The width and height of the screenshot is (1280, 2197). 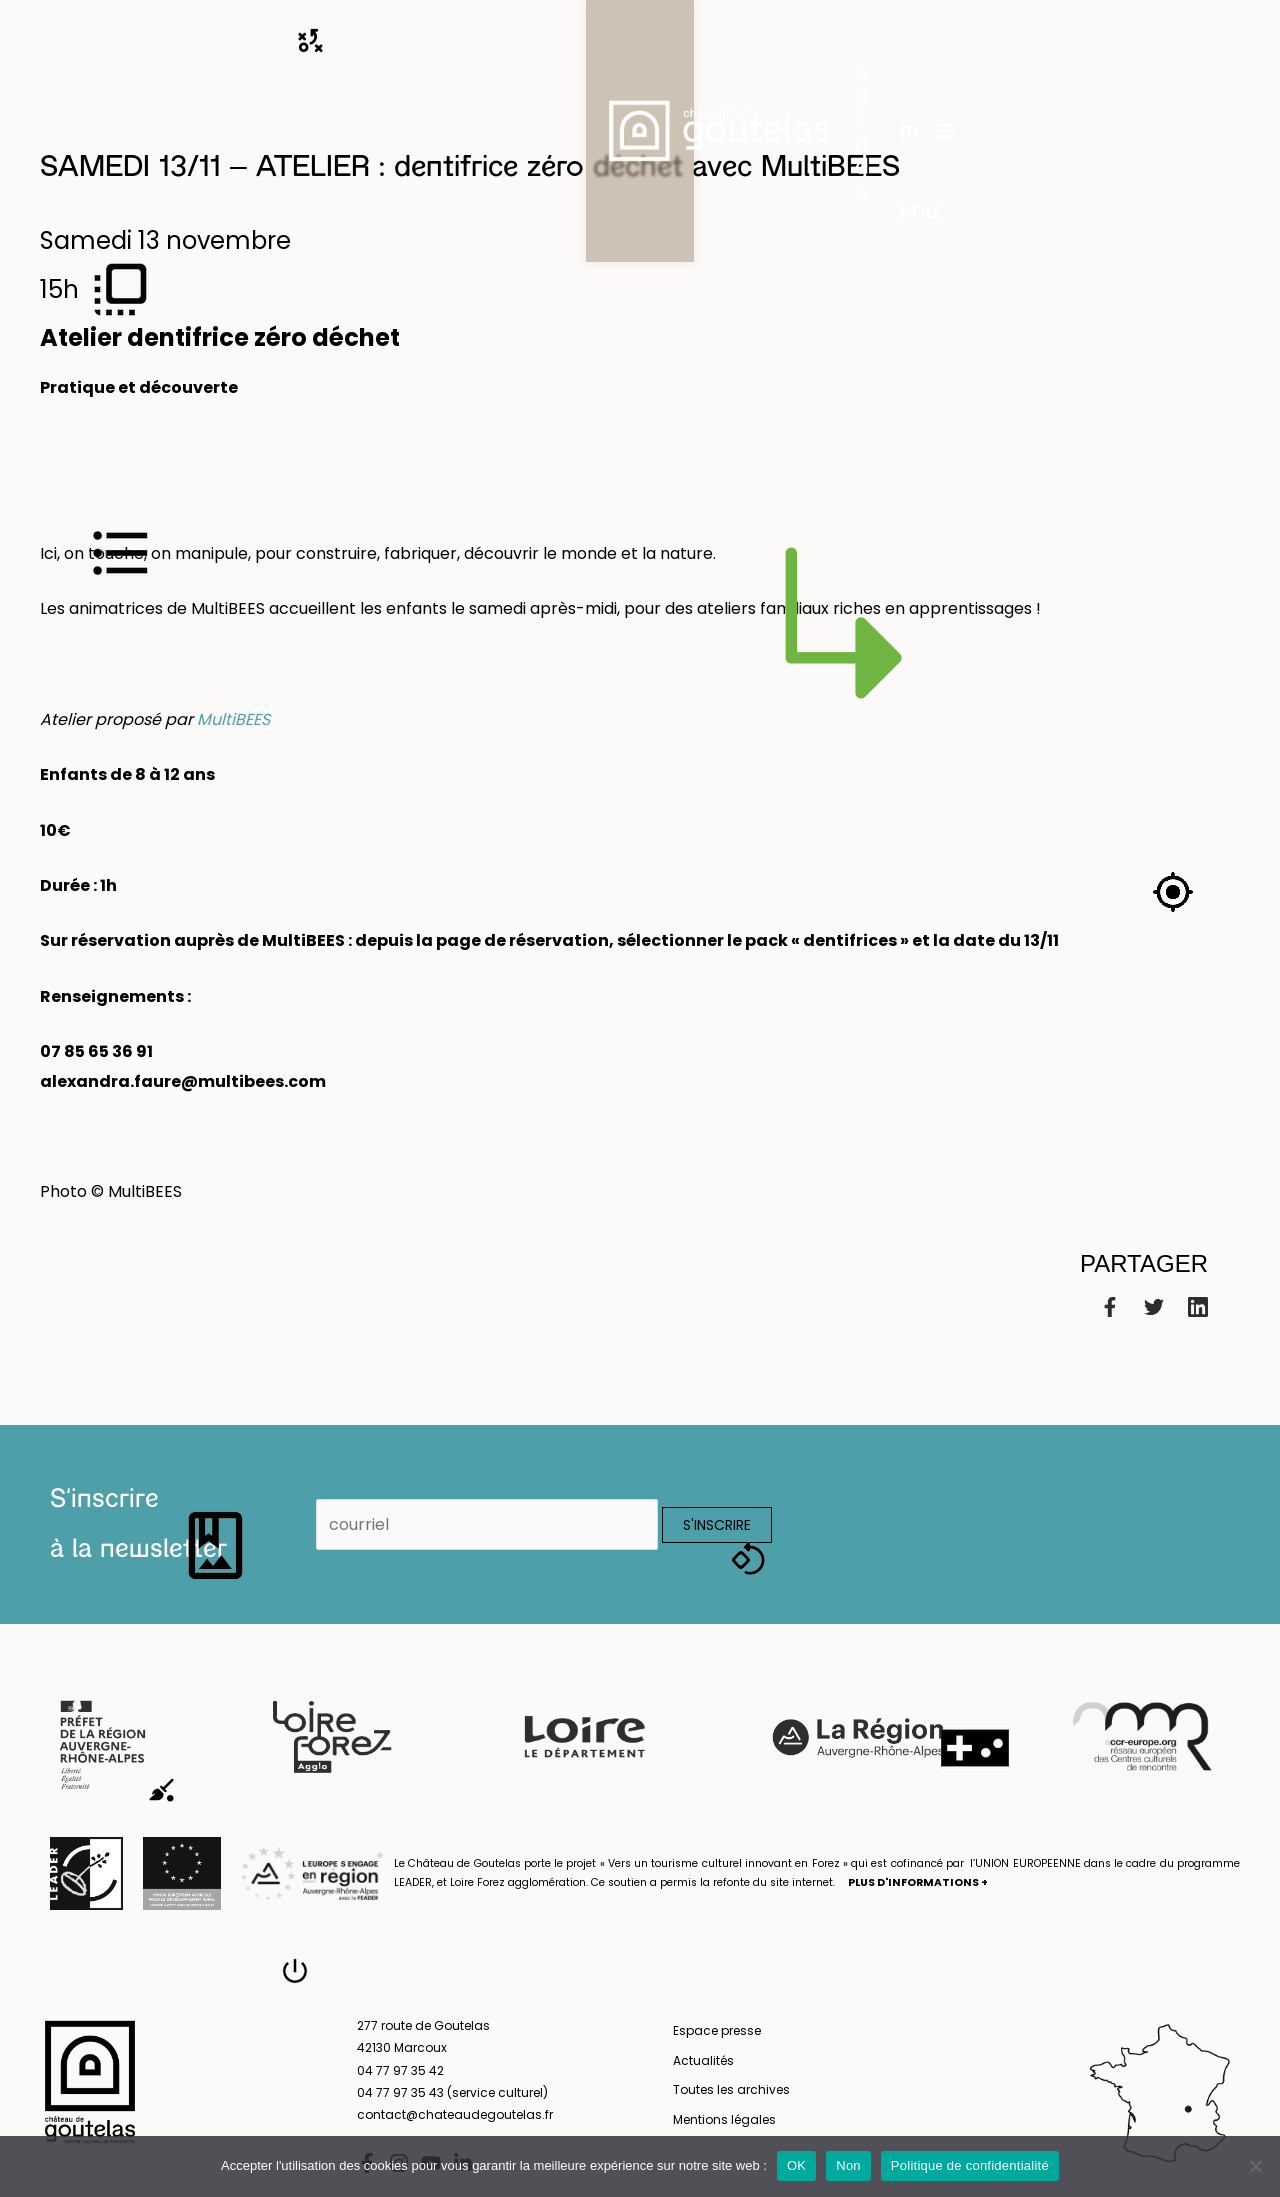 I want to click on access gaming features or settings, so click(x=975, y=1748).